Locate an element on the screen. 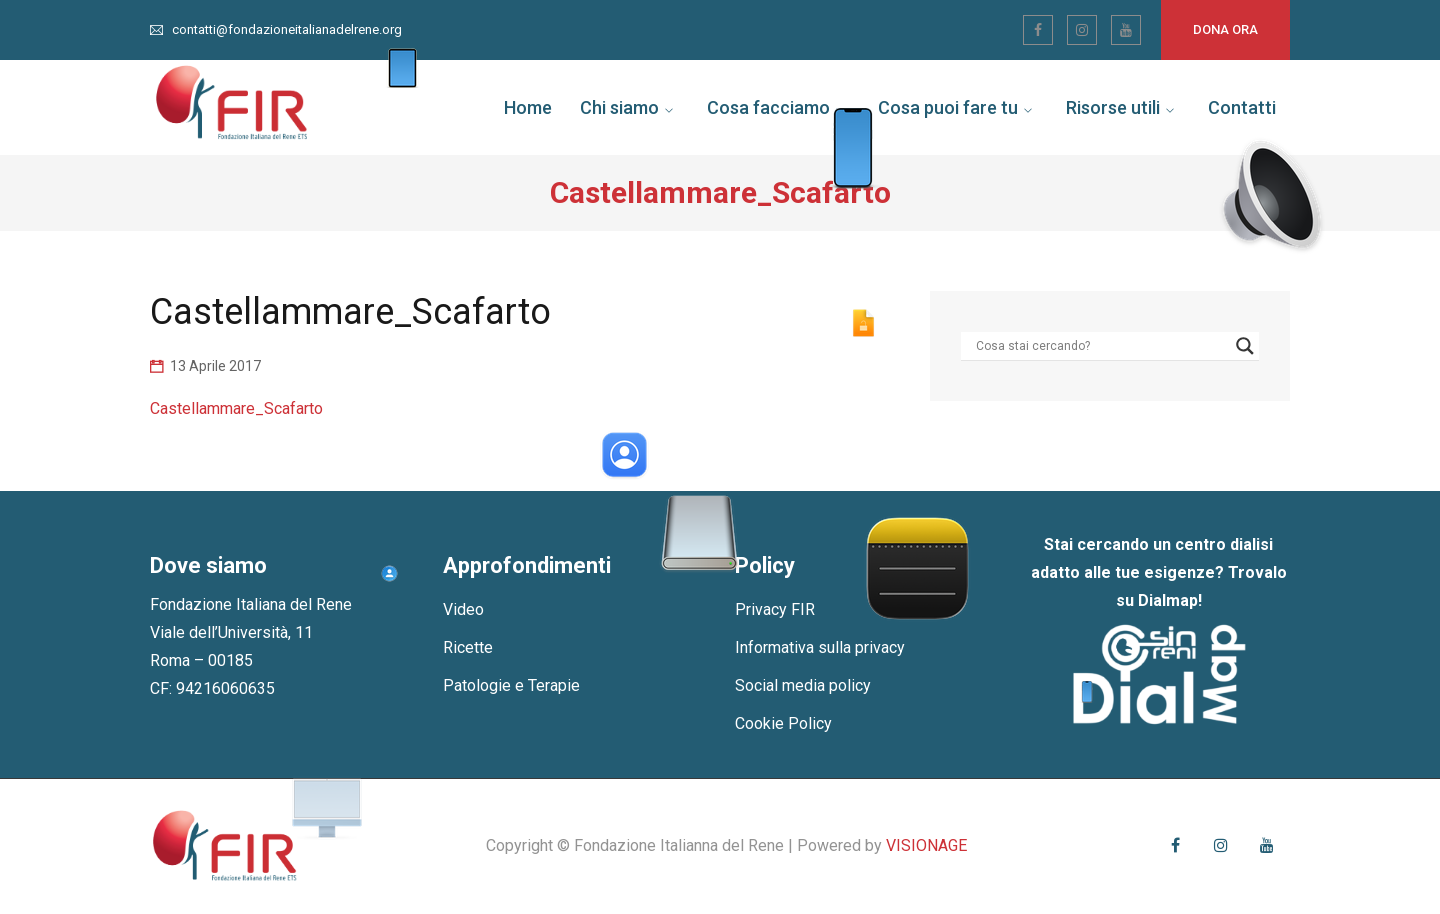 The height and width of the screenshot is (914, 1440). access removable storage device is located at coordinates (699, 533).